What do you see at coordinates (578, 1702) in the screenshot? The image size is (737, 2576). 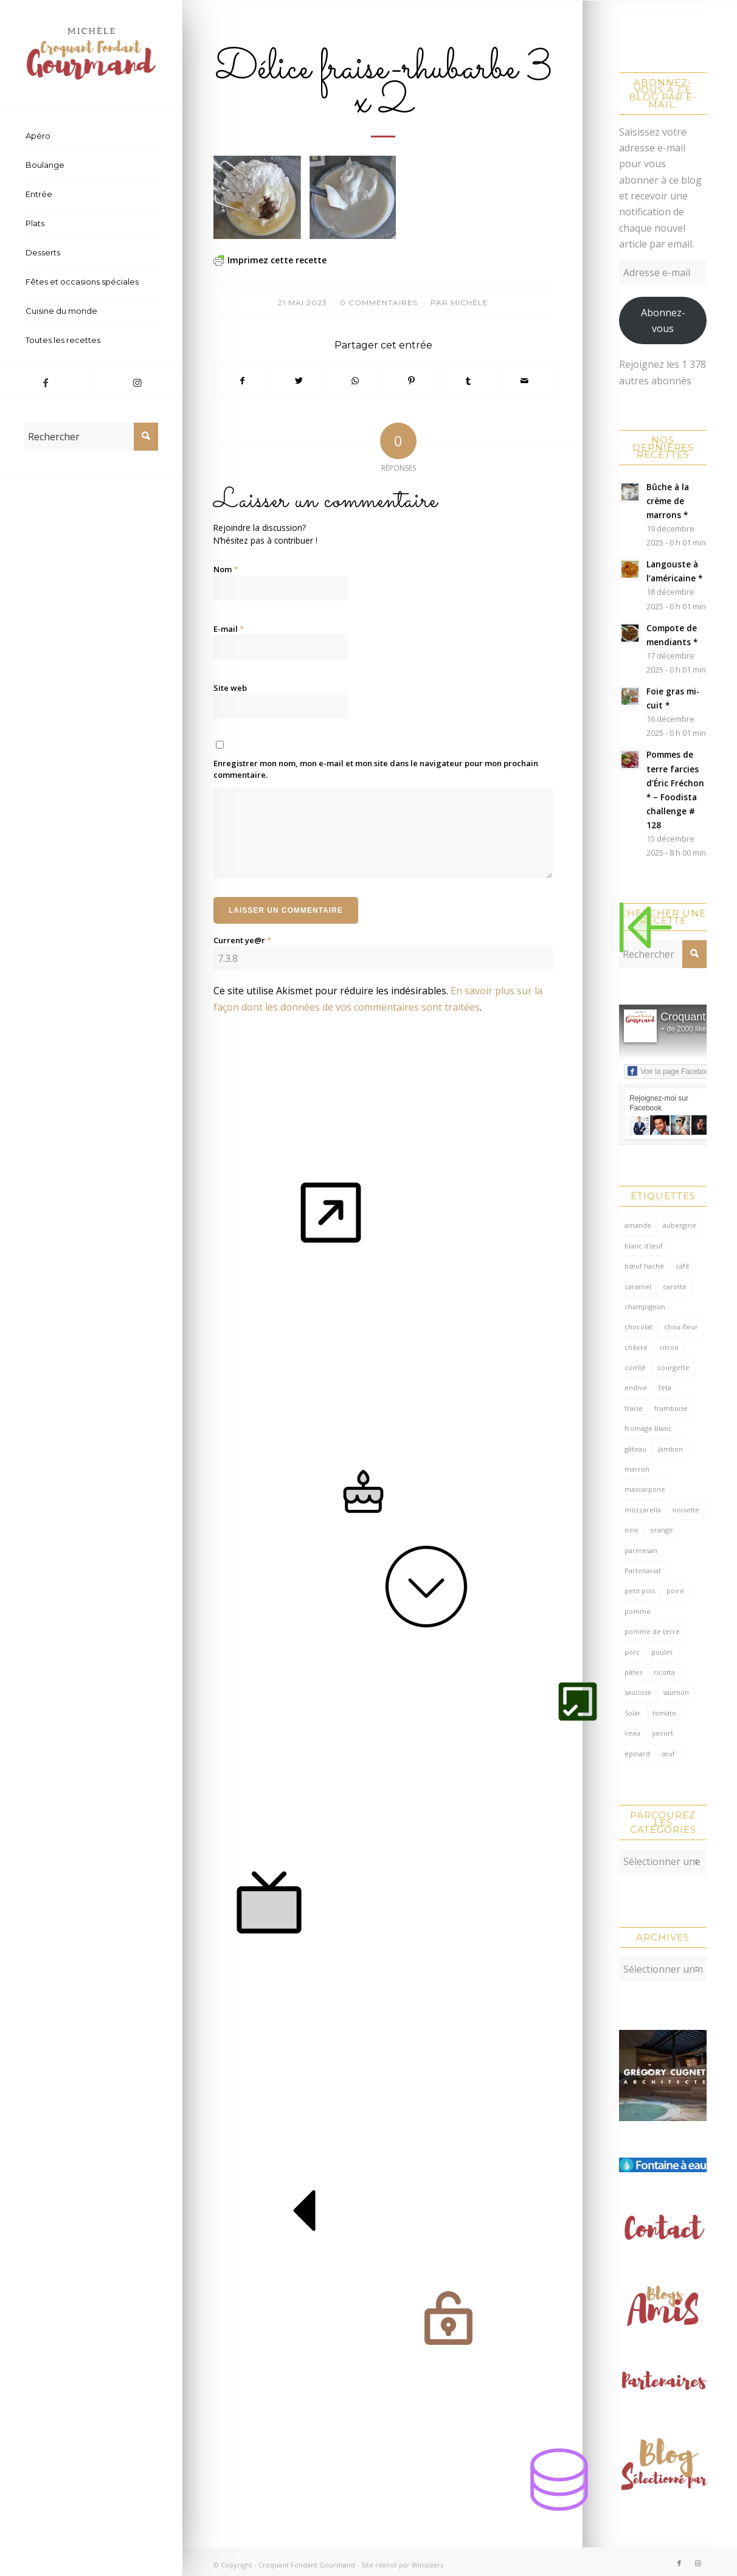 I see `mark task as complete` at bounding box center [578, 1702].